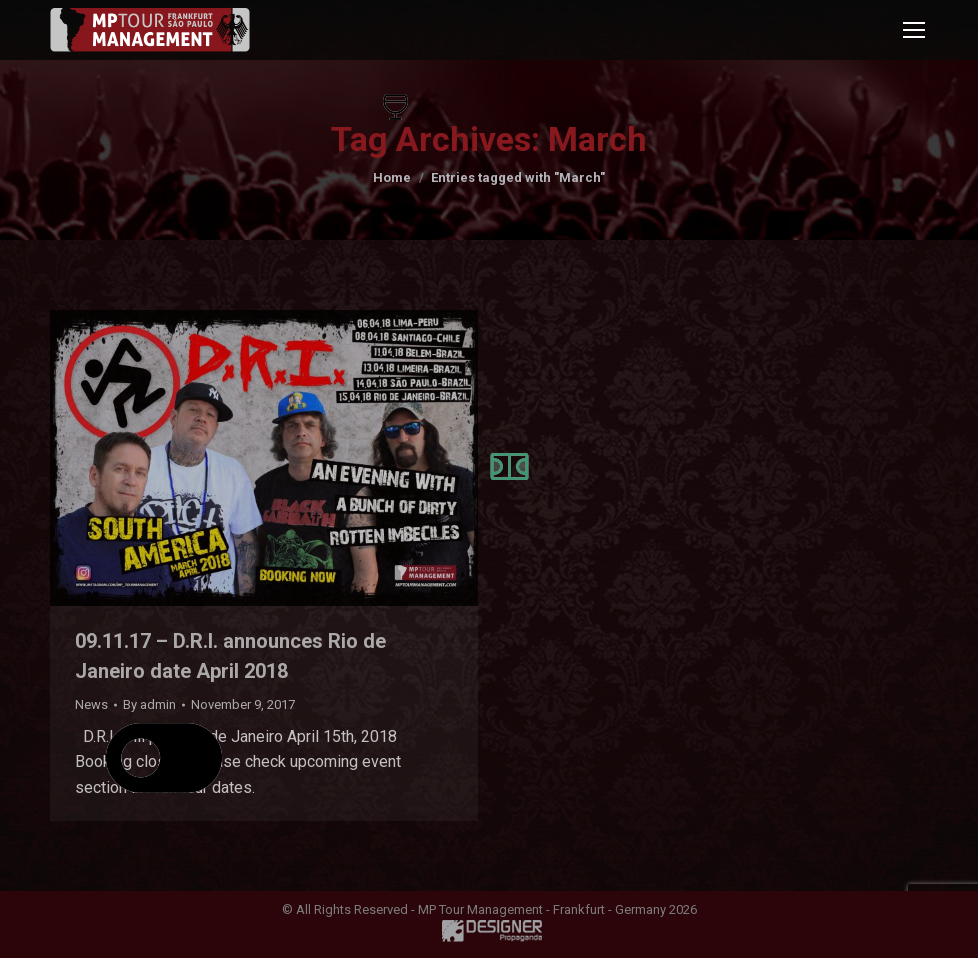  What do you see at coordinates (395, 106) in the screenshot?
I see `browse wine or spirits menu` at bounding box center [395, 106].